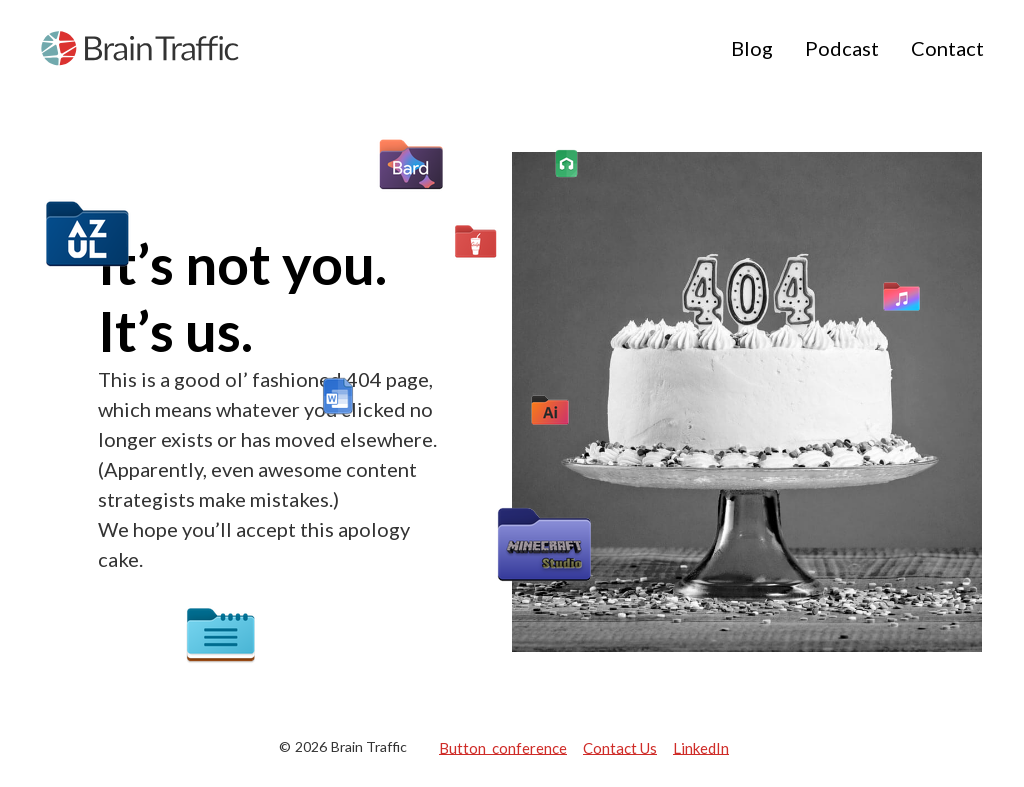  Describe the element at coordinates (544, 547) in the screenshot. I see `open minecraft studio project folder` at that location.